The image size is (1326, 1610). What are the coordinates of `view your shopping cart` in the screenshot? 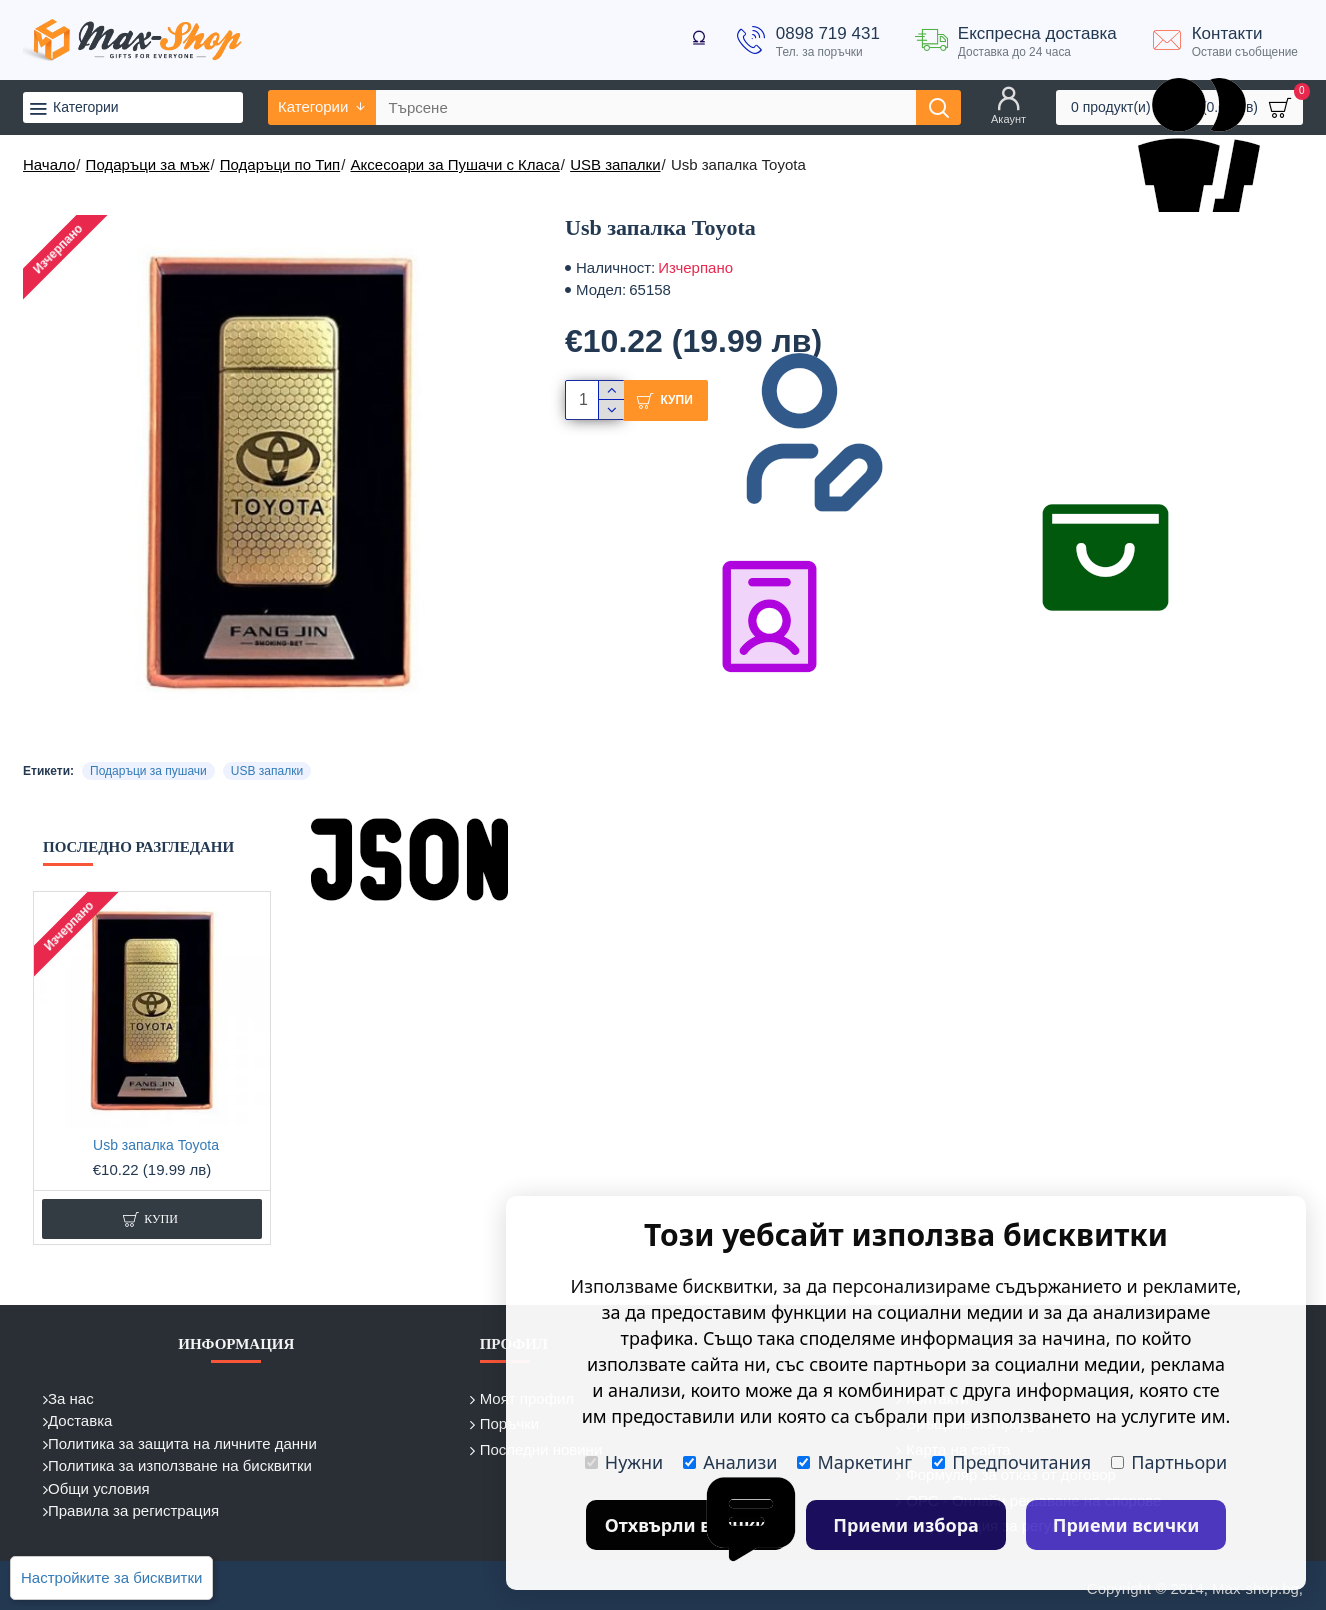 It's located at (1105, 557).